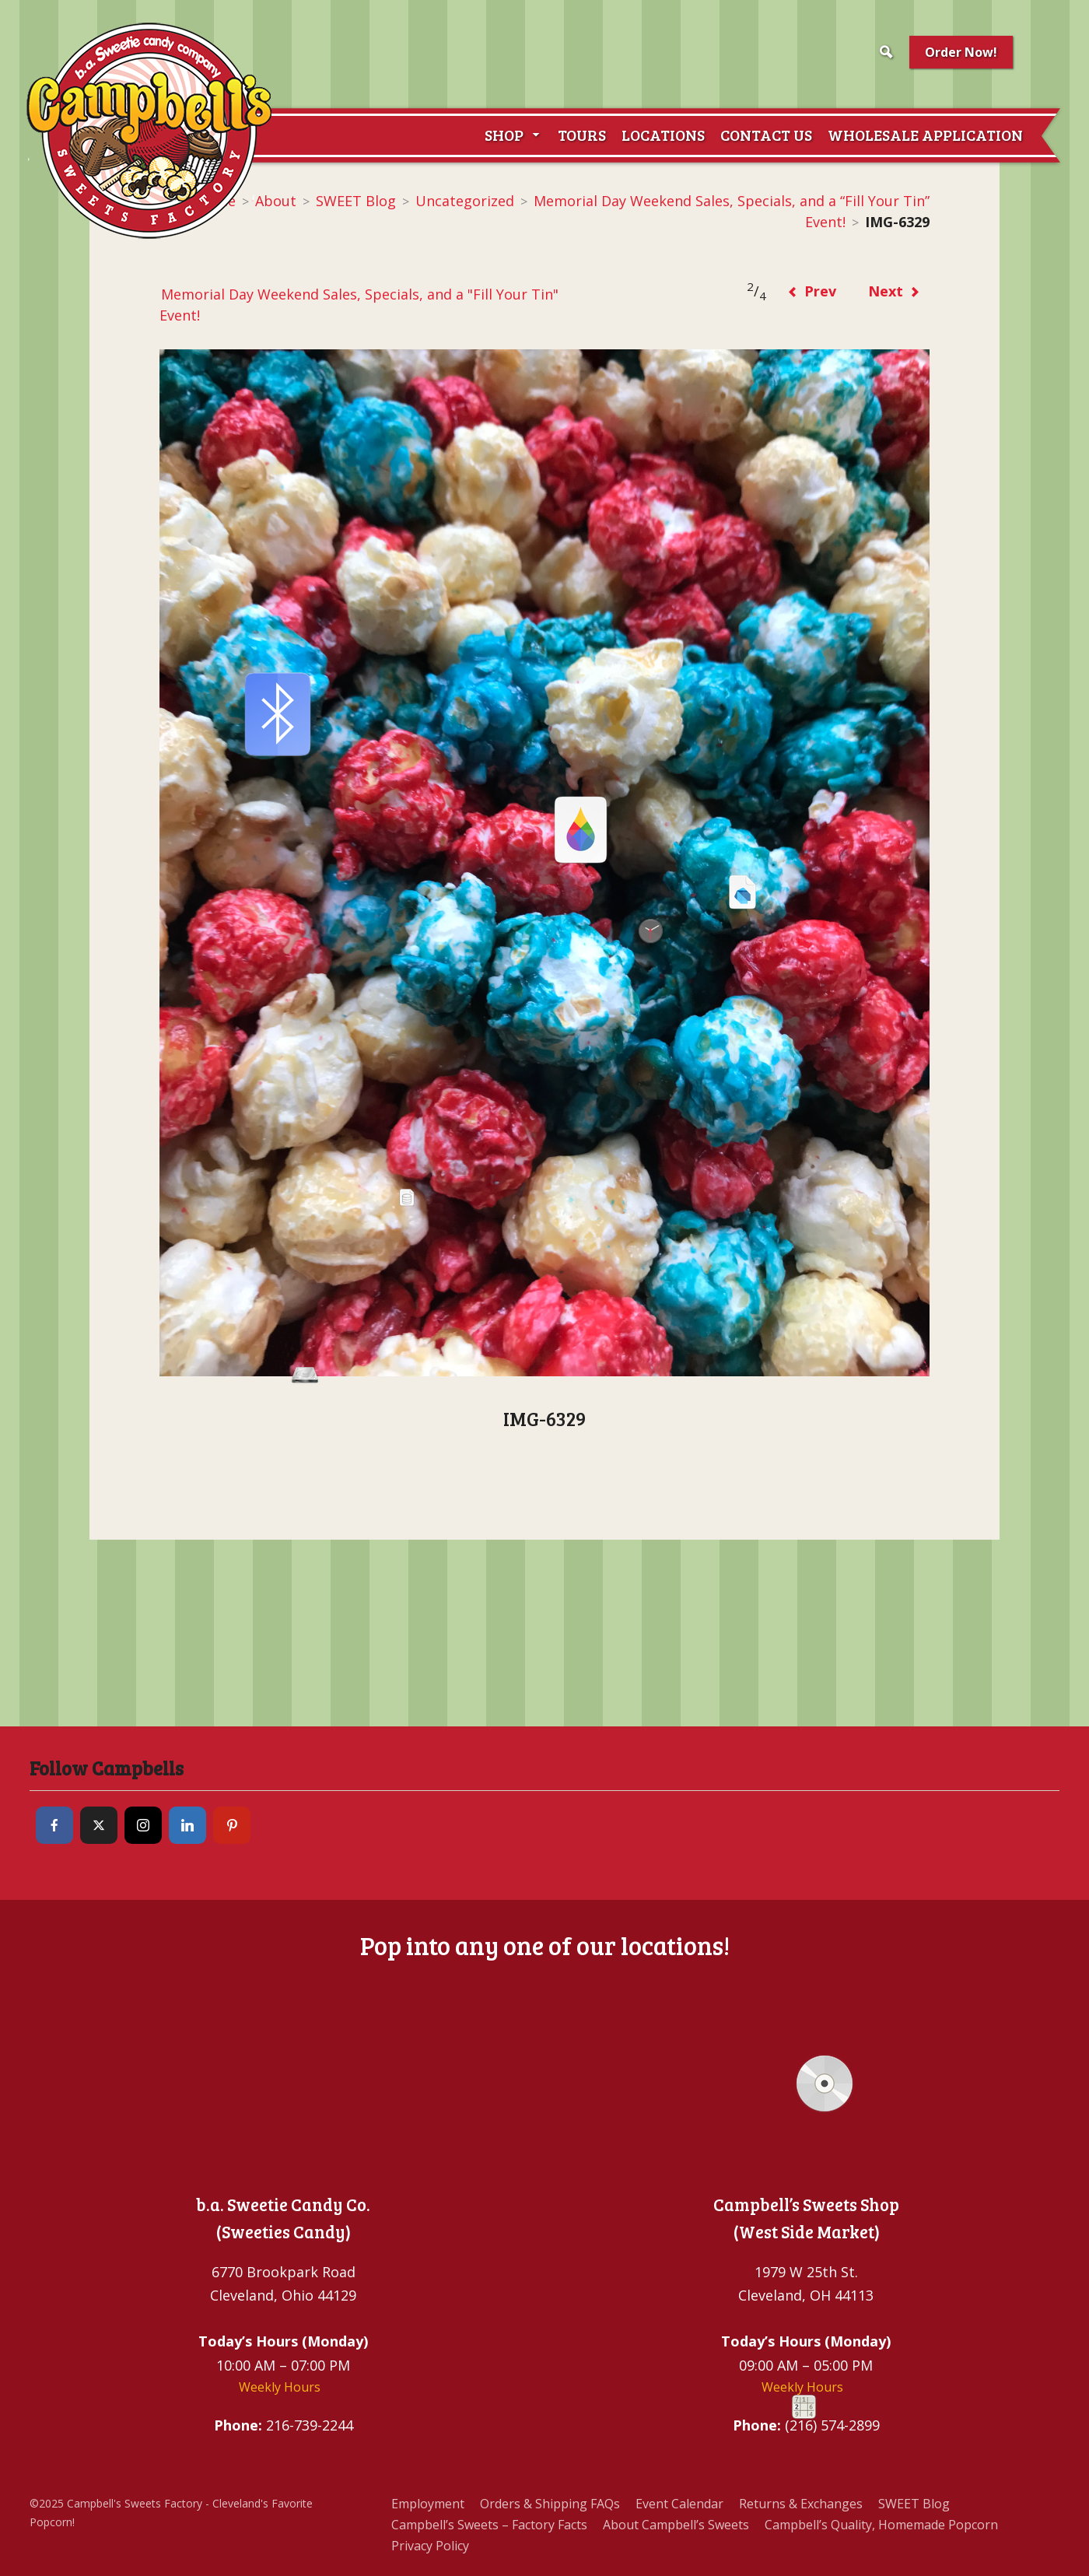 The height and width of the screenshot is (2576, 1089). I want to click on an ICC color profile file, so click(580, 829).